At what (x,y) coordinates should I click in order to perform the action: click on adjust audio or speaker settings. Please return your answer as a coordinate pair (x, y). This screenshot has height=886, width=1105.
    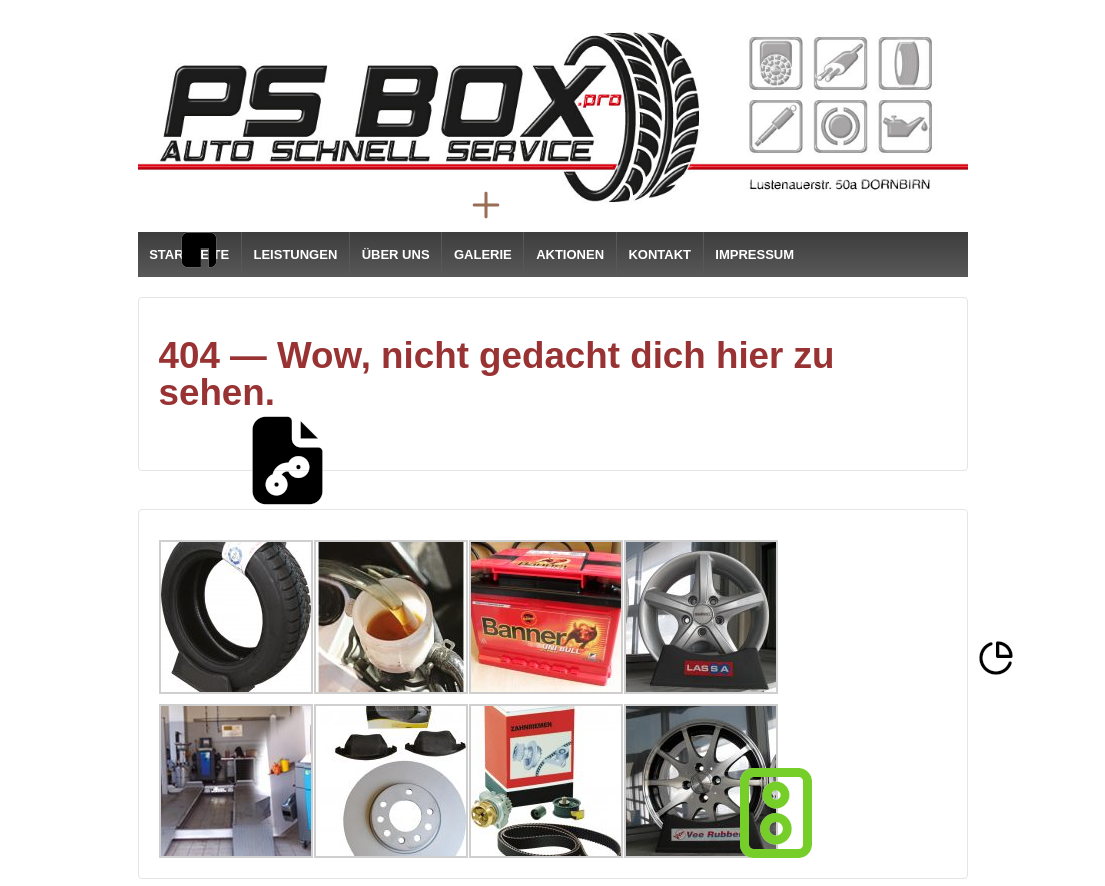
    Looking at the image, I should click on (776, 813).